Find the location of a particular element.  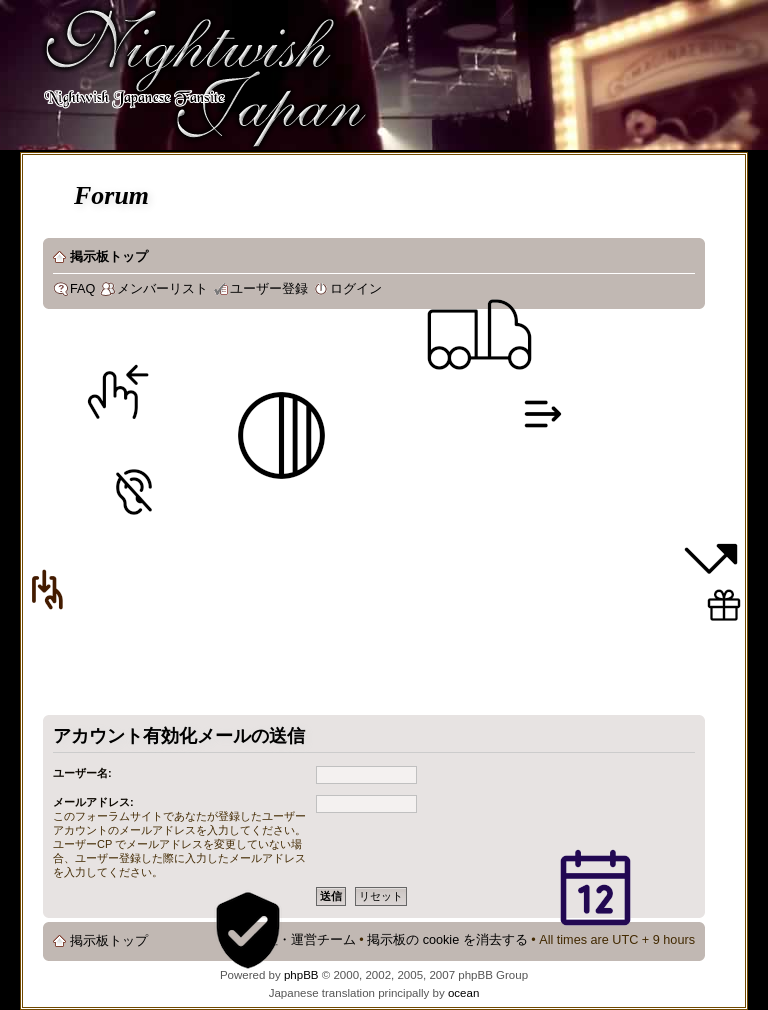

swipe left to navigate or dismiss is located at coordinates (115, 394).